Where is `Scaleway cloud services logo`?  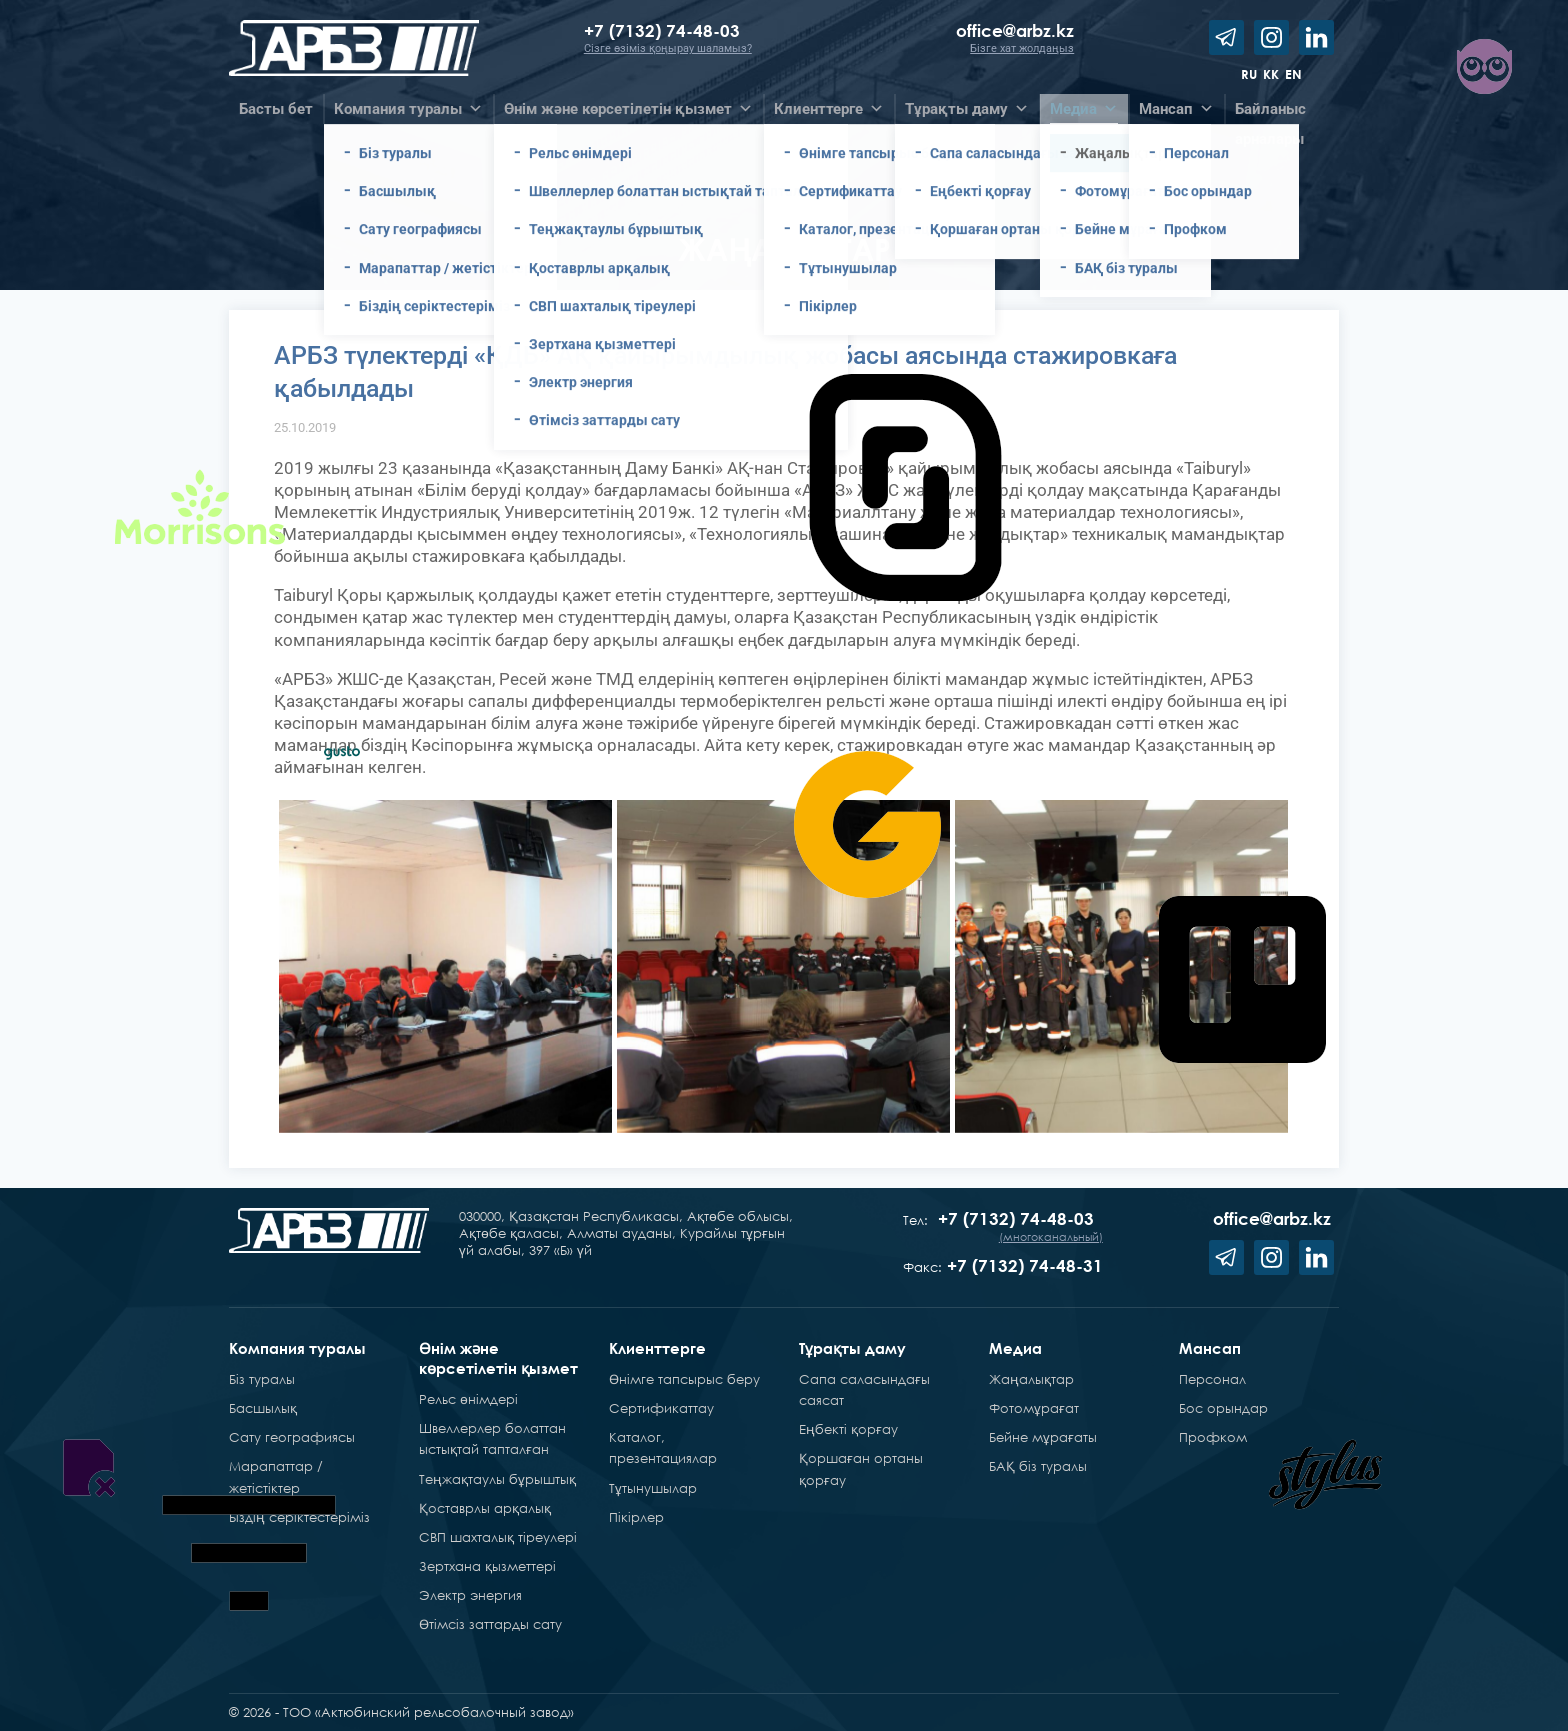 Scaleway cloud services logo is located at coordinates (905, 487).